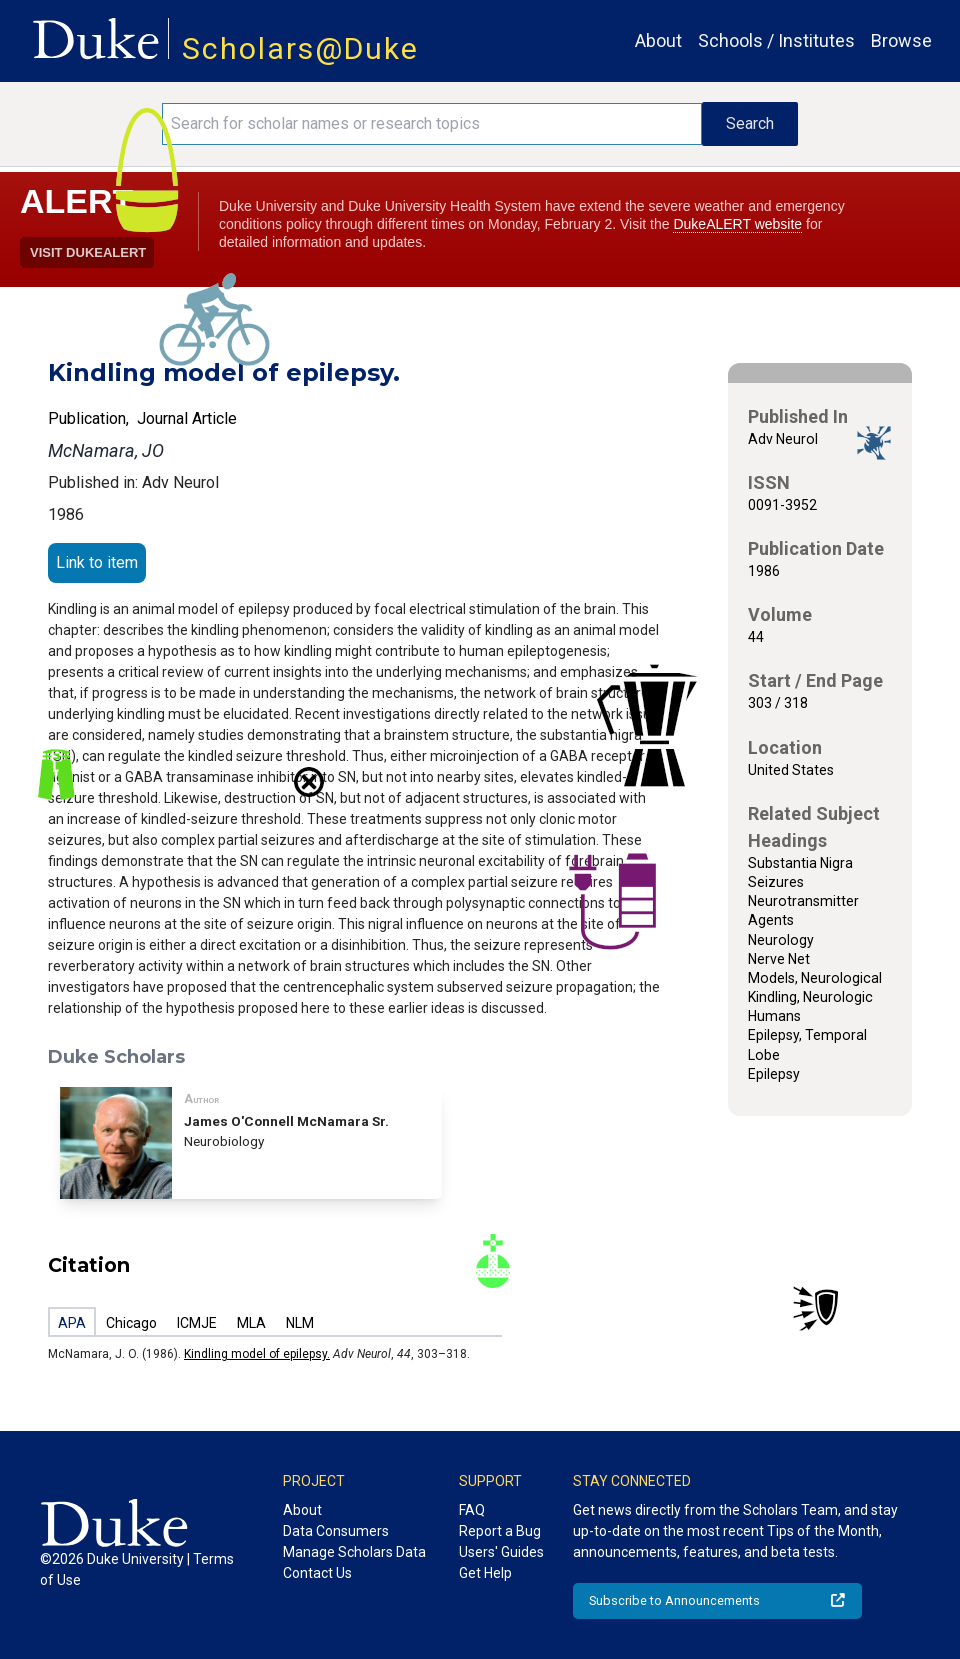 The width and height of the screenshot is (960, 1659). Describe the element at coordinates (816, 1308) in the screenshot. I see `indicates active protection or defense mode` at that location.